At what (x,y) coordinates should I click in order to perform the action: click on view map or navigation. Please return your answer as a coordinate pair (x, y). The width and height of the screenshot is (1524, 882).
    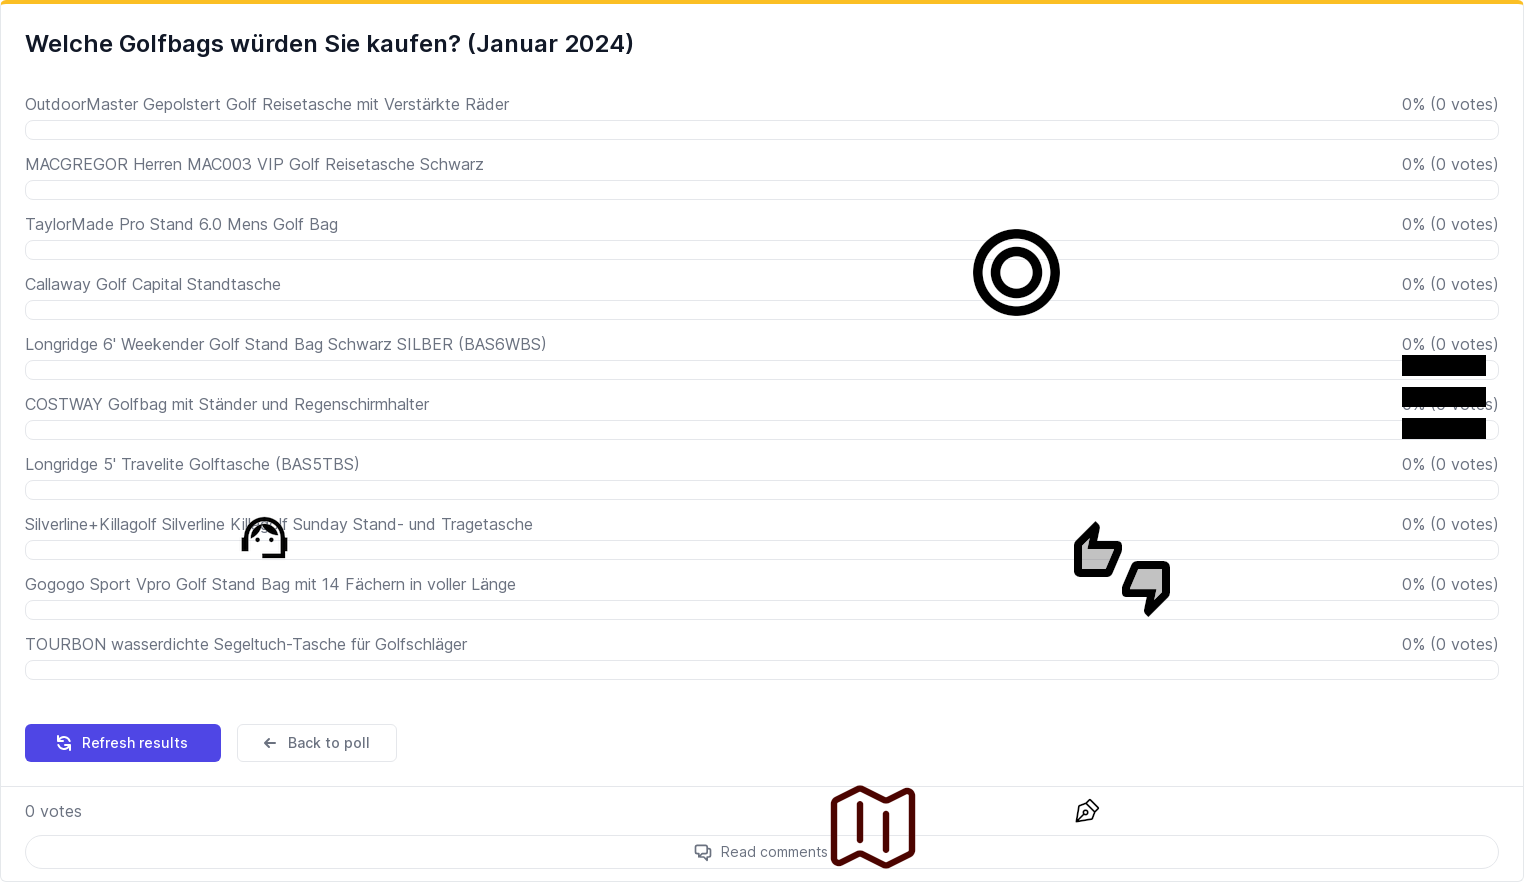
    Looking at the image, I should click on (873, 827).